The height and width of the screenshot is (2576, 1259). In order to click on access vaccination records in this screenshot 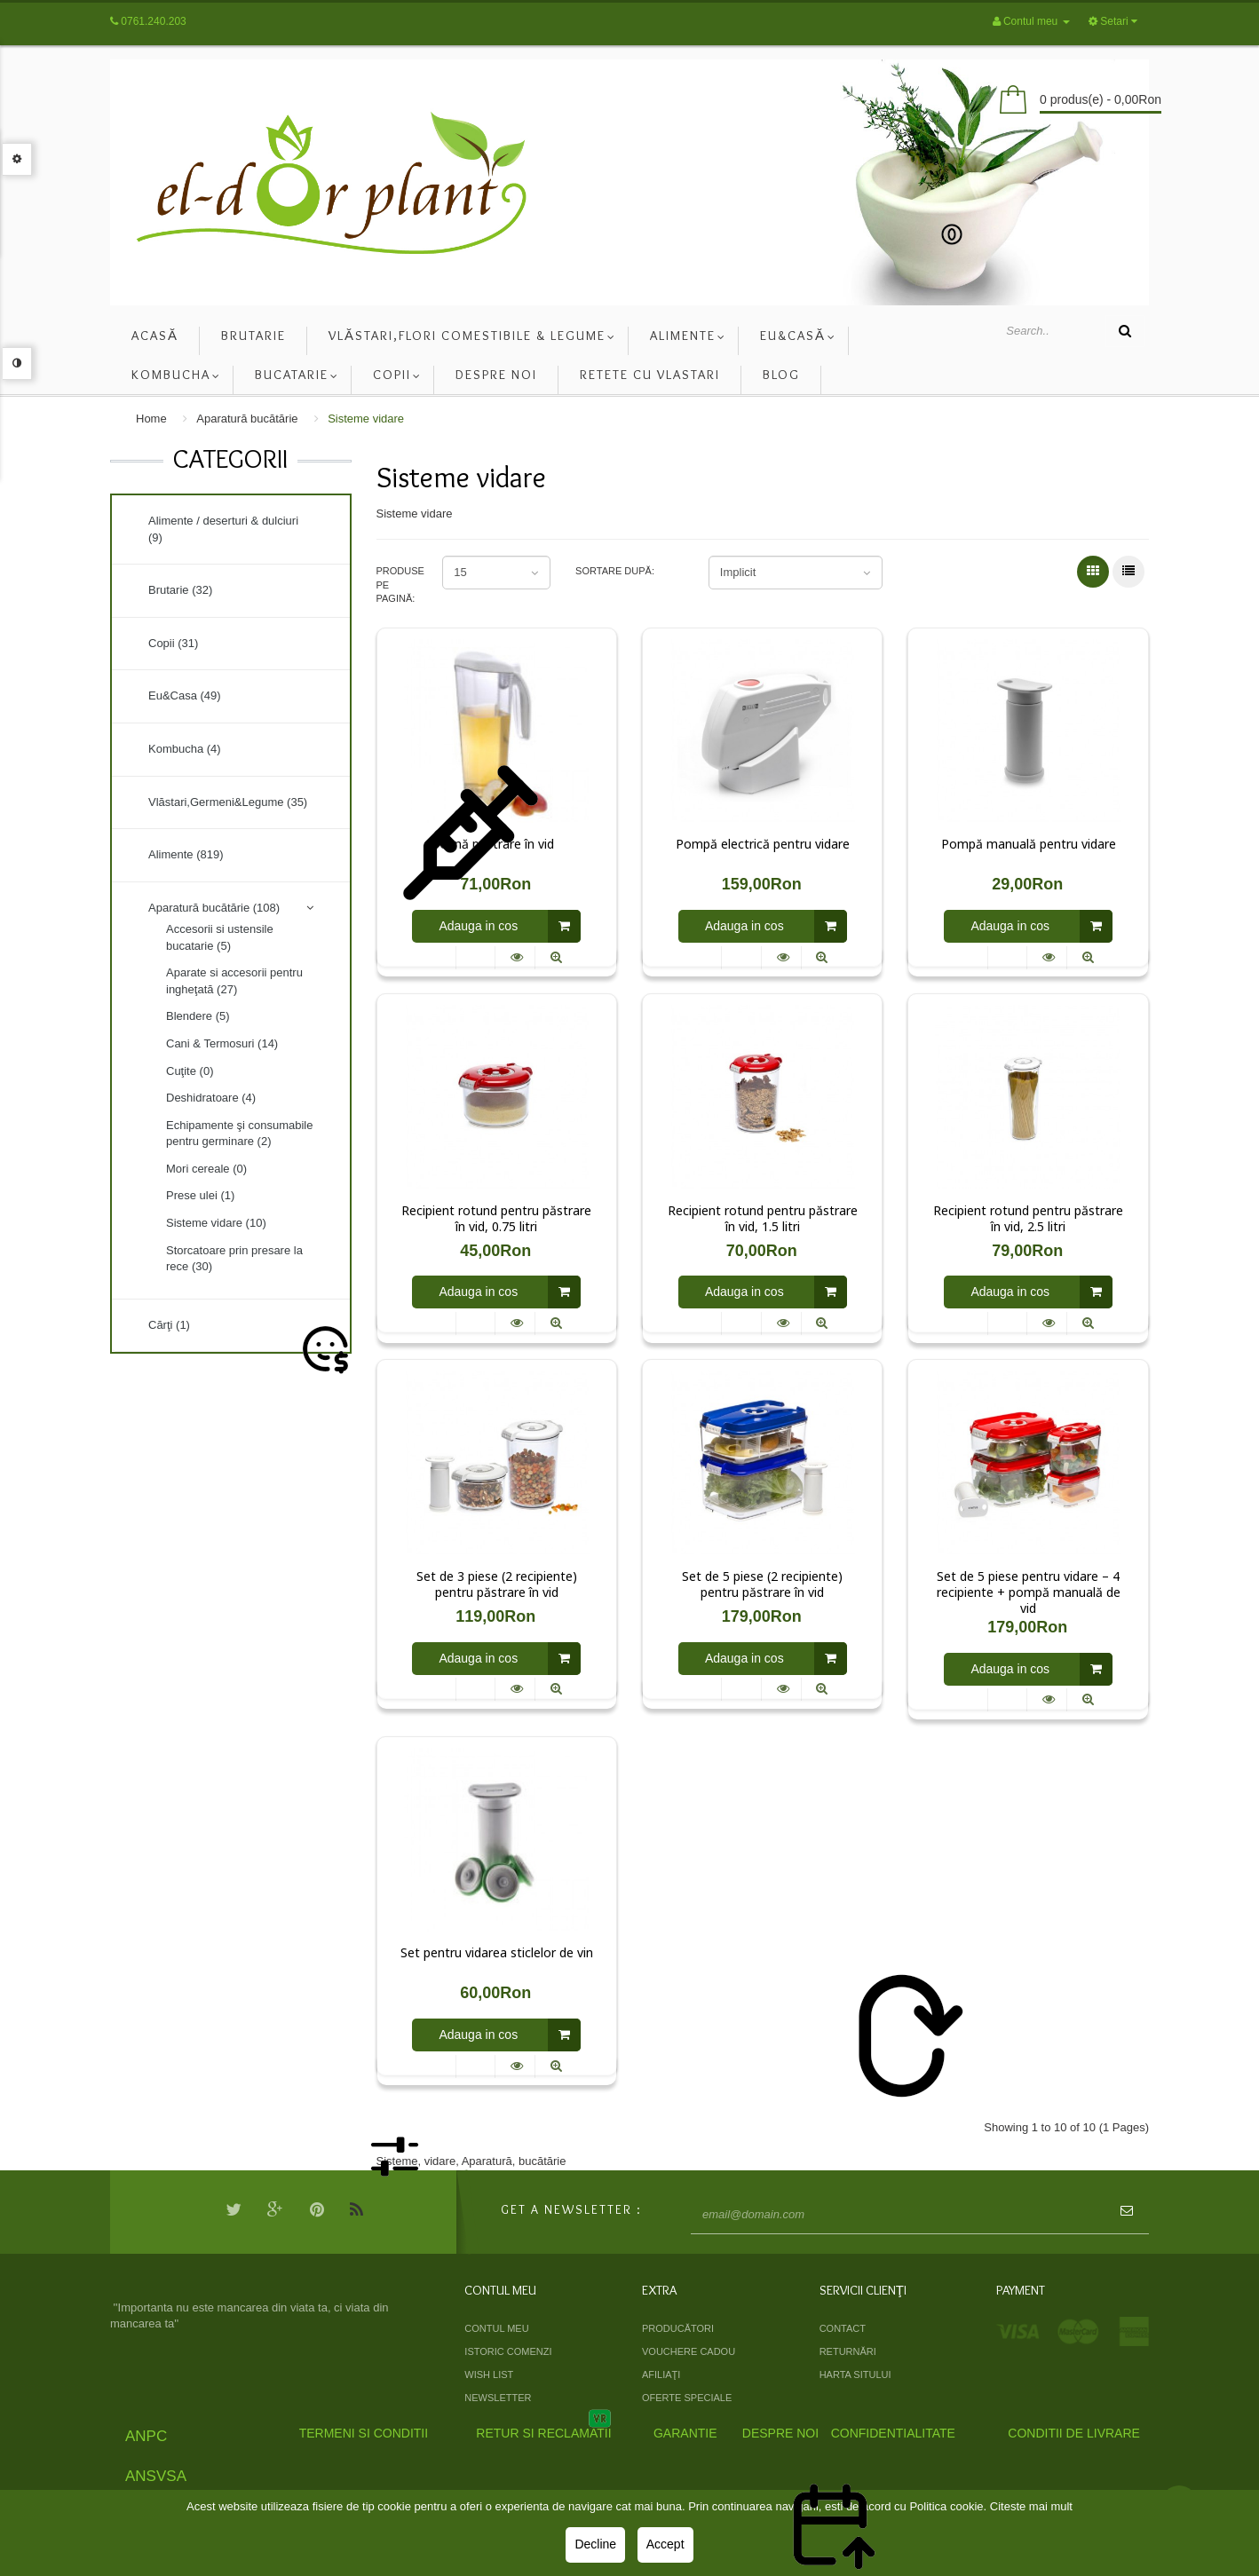, I will do `click(471, 833)`.